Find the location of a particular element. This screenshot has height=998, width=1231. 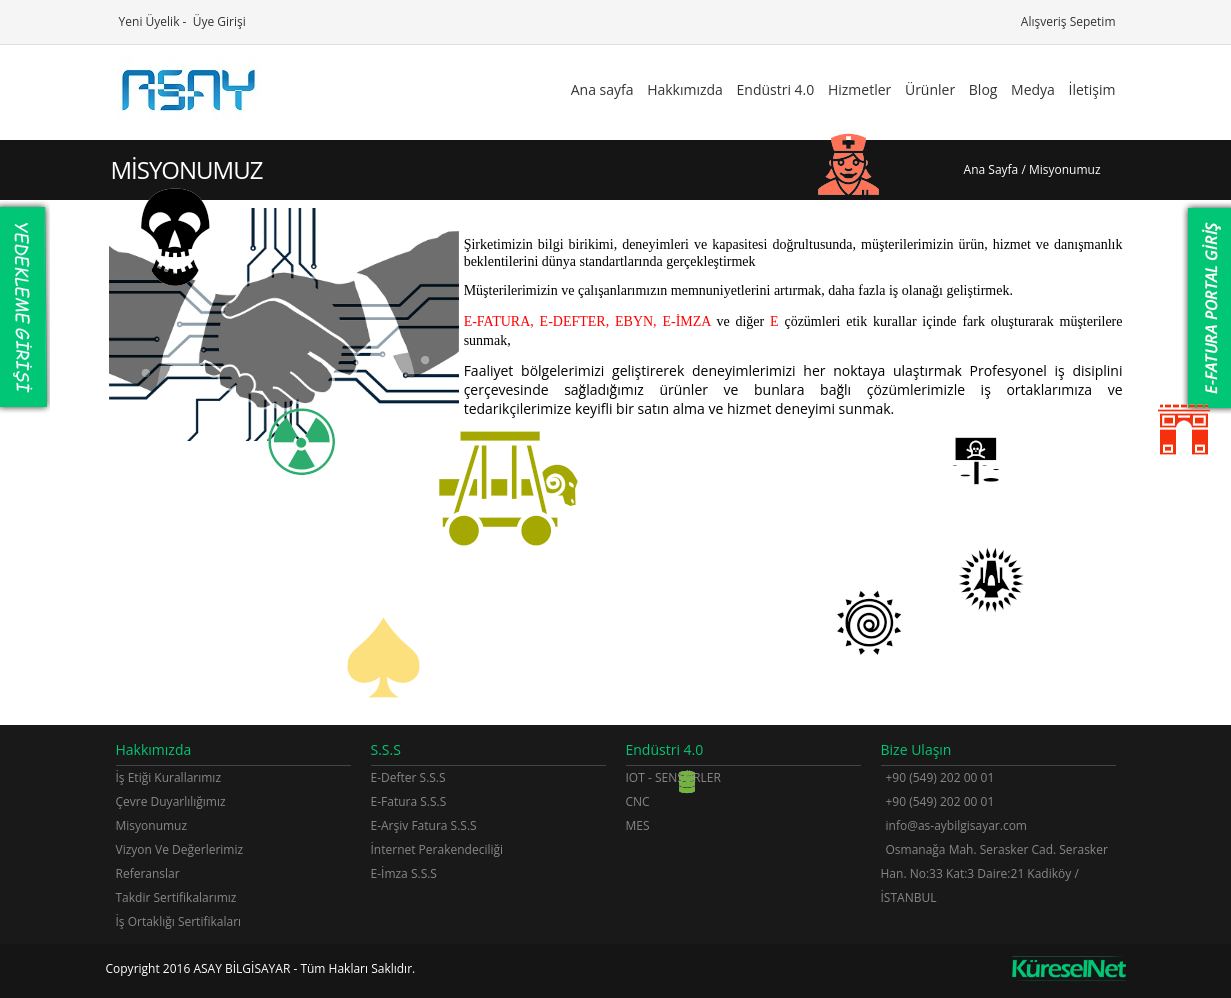

view Paris landmarks or points of interest is located at coordinates (1184, 425).